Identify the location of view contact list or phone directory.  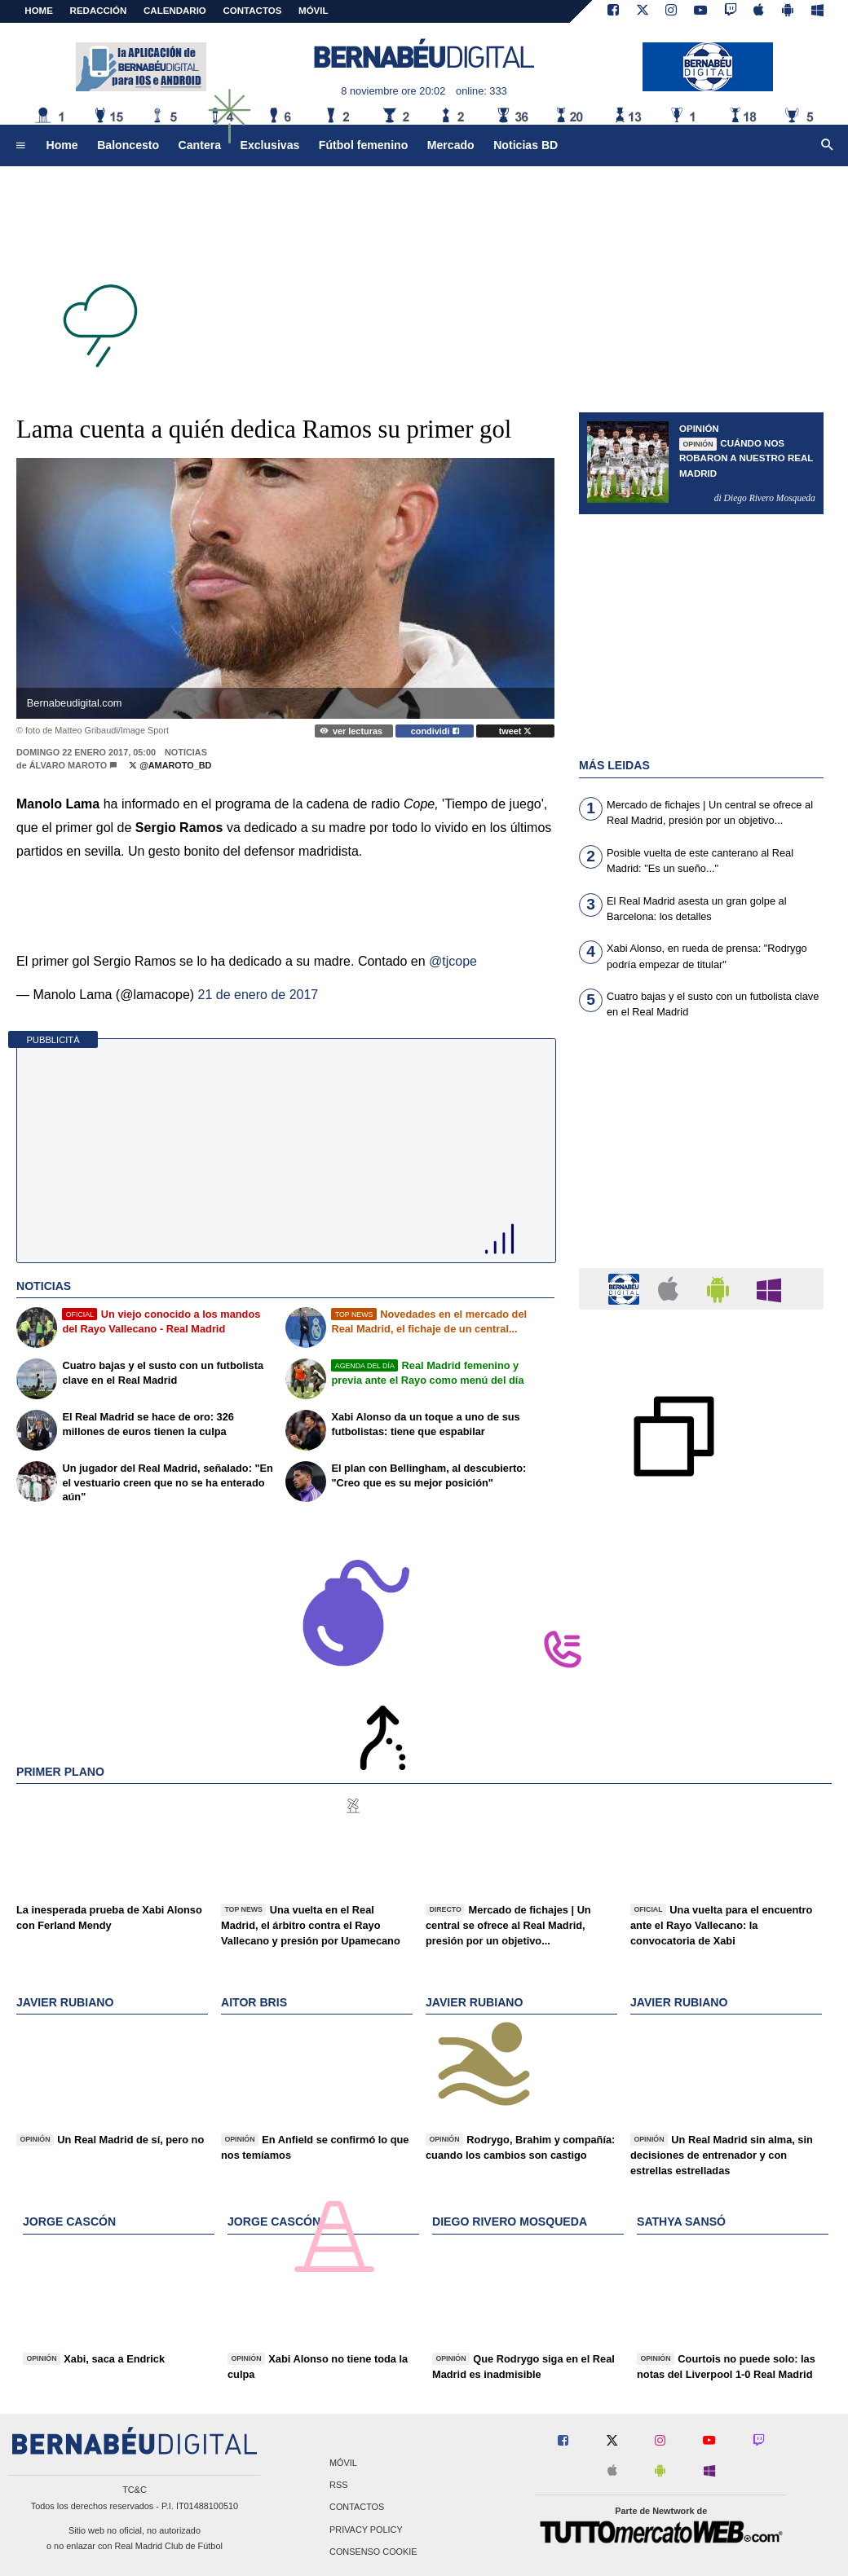
(563, 1649).